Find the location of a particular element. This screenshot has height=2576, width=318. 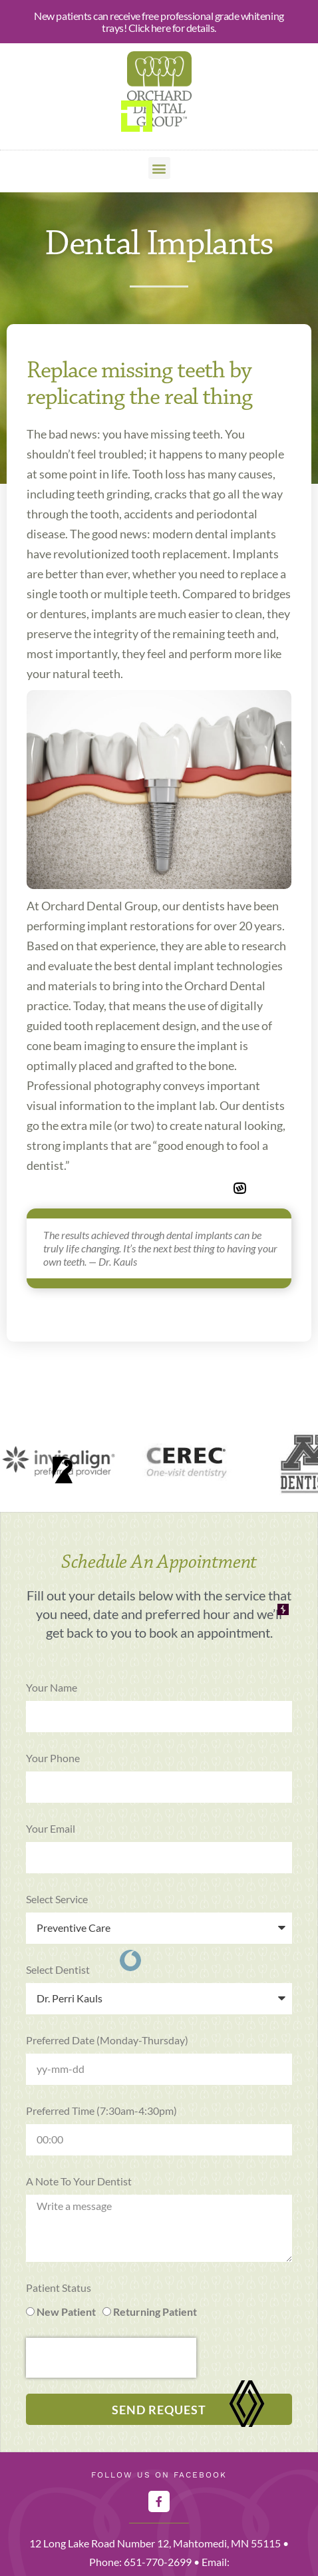

Rollup.js logo is located at coordinates (63, 1470).